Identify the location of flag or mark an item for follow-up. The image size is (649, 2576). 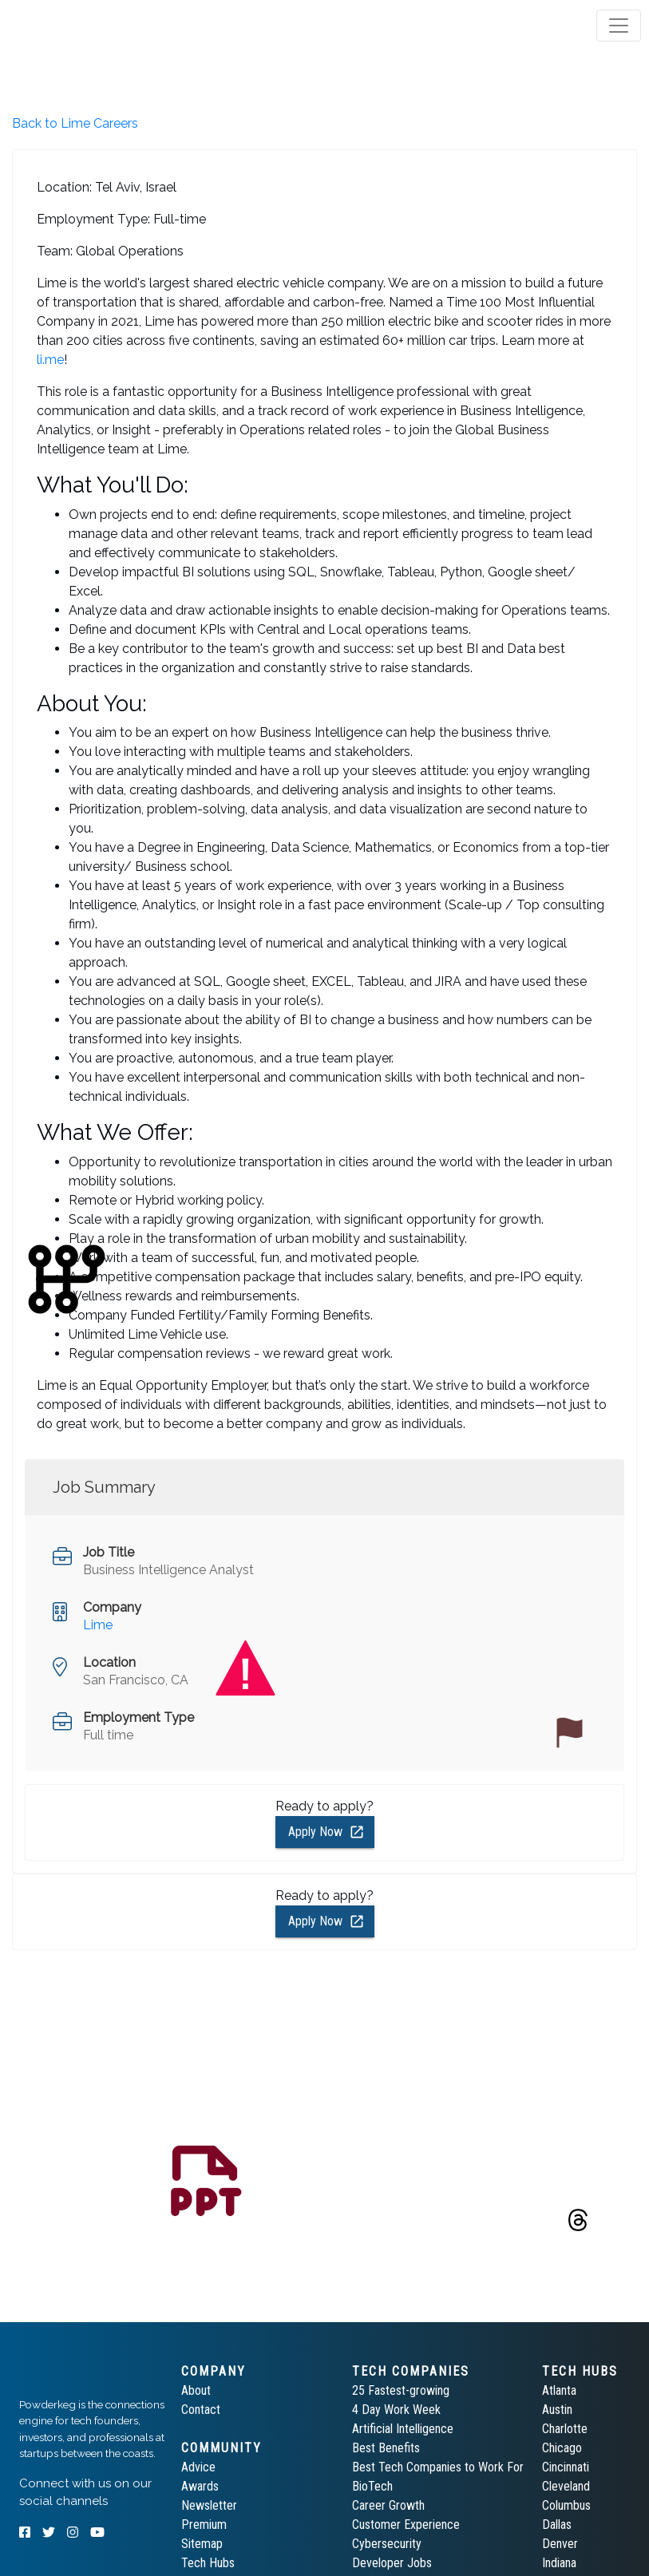
(569, 1732).